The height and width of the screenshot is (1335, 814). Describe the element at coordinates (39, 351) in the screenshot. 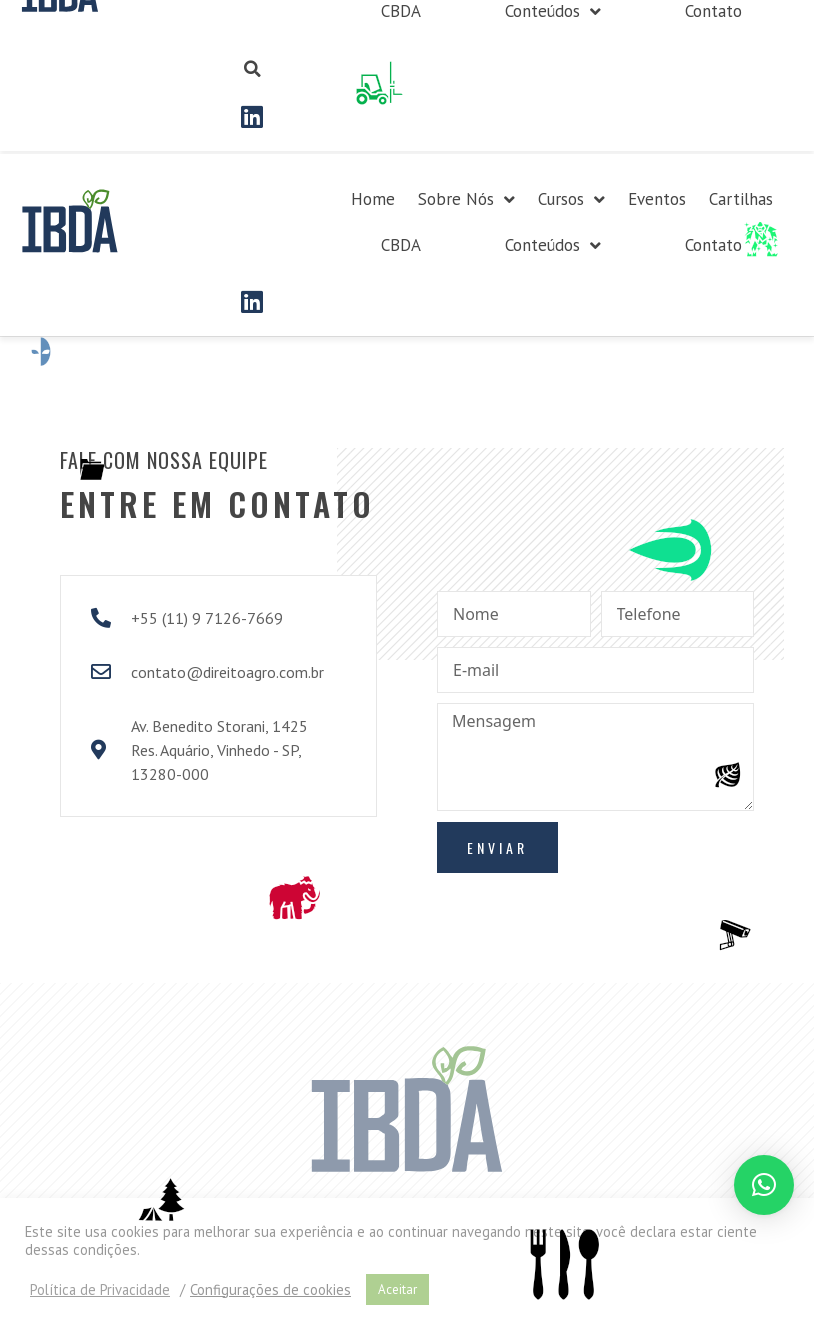

I see `toggle between character personas or roles` at that location.